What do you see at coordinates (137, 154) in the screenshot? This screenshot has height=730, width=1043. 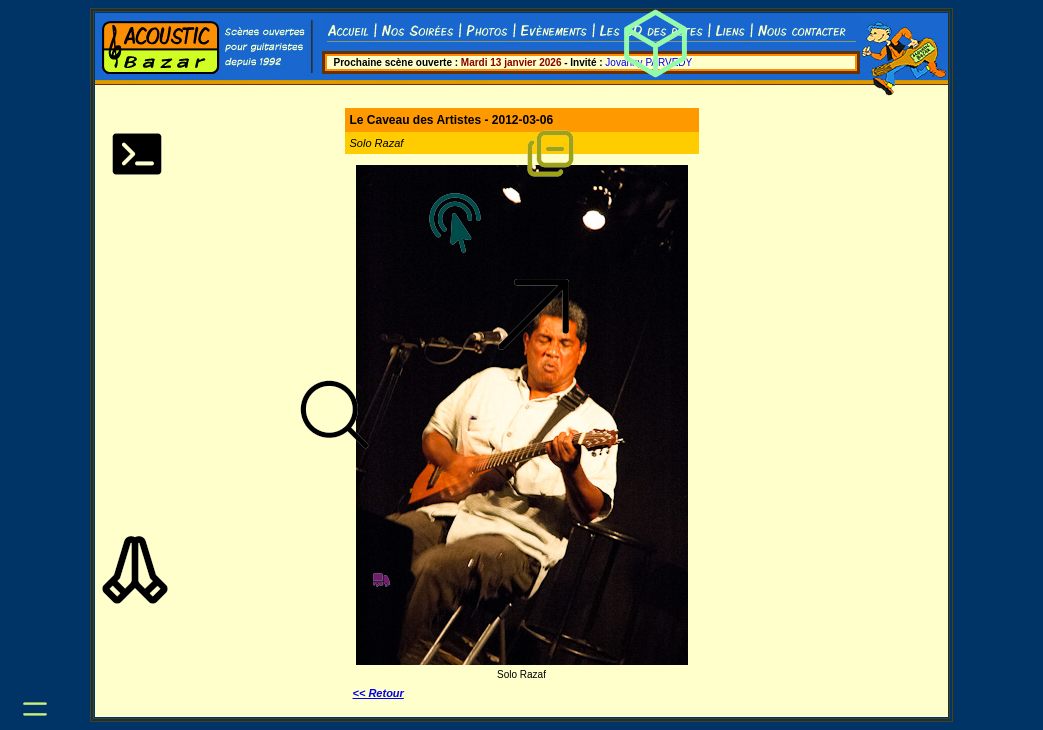 I see `open command line terminal` at bounding box center [137, 154].